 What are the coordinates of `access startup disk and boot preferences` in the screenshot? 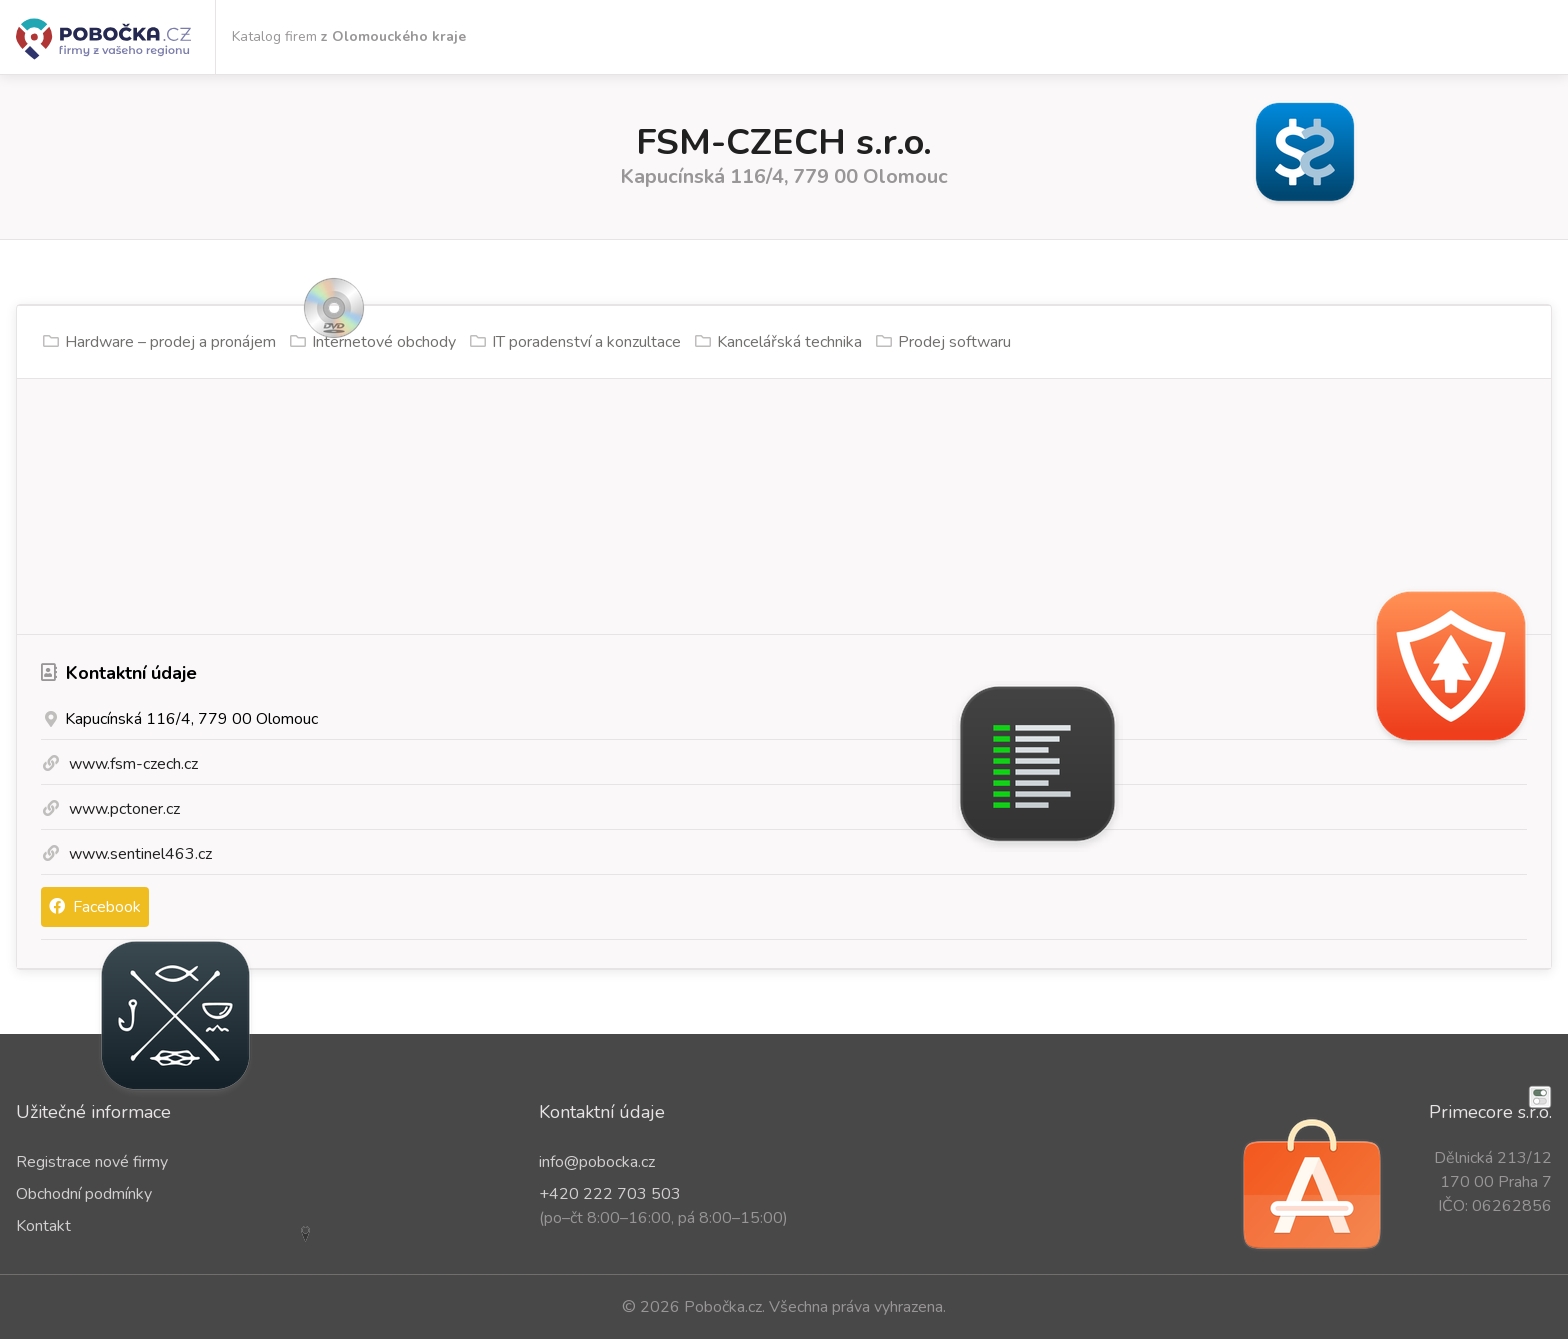 It's located at (1037, 766).